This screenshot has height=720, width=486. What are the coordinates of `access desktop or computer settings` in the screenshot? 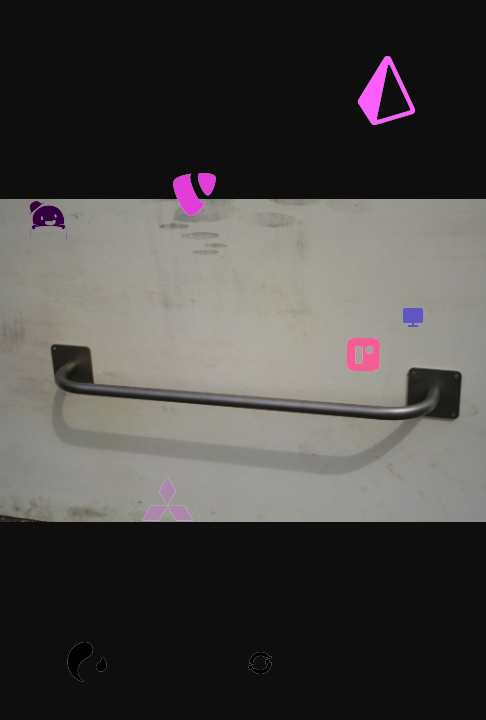 It's located at (413, 317).